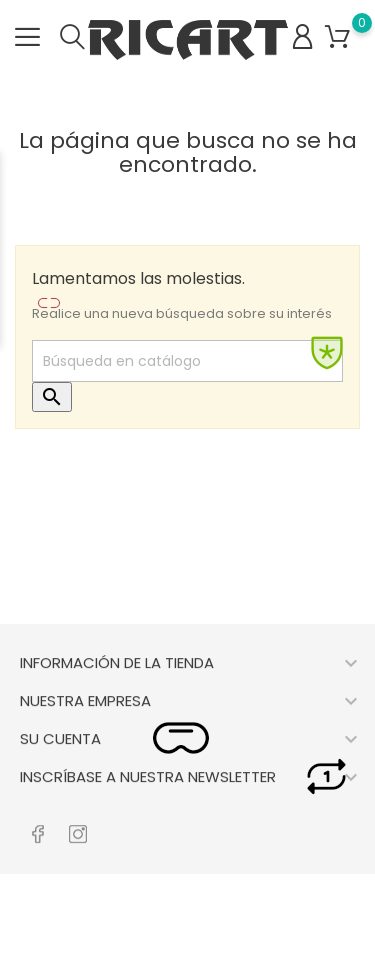 The height and width of the screenshot is (961, 375). I want to click on repeat current track once, so click(326, 776).